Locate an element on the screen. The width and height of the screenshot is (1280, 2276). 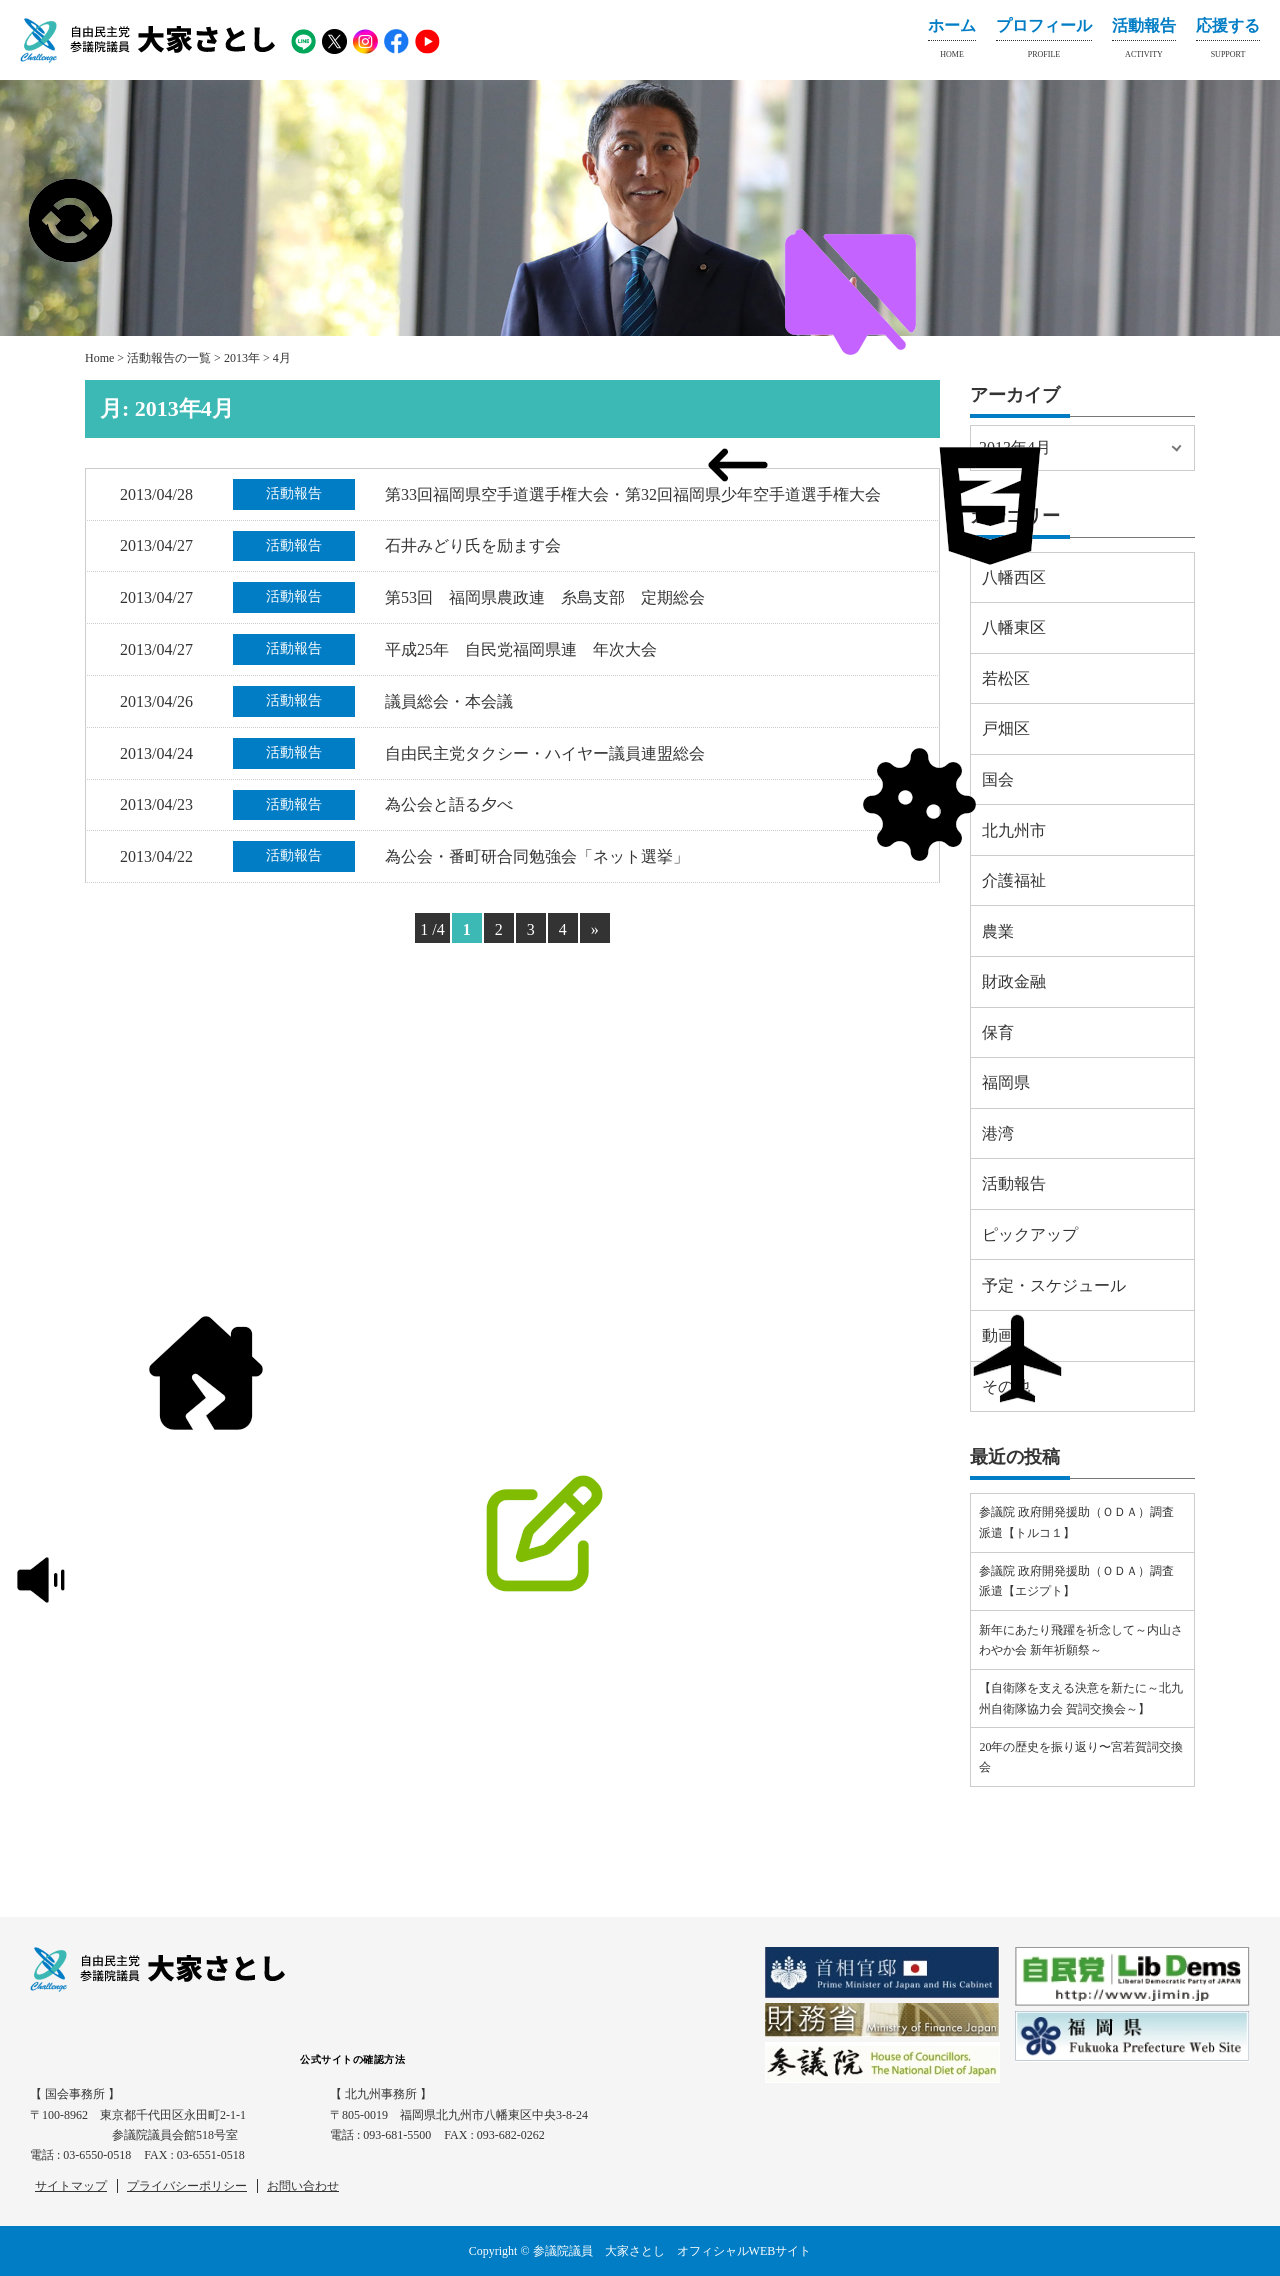
report property damage is located at coordinates (206, 1373).